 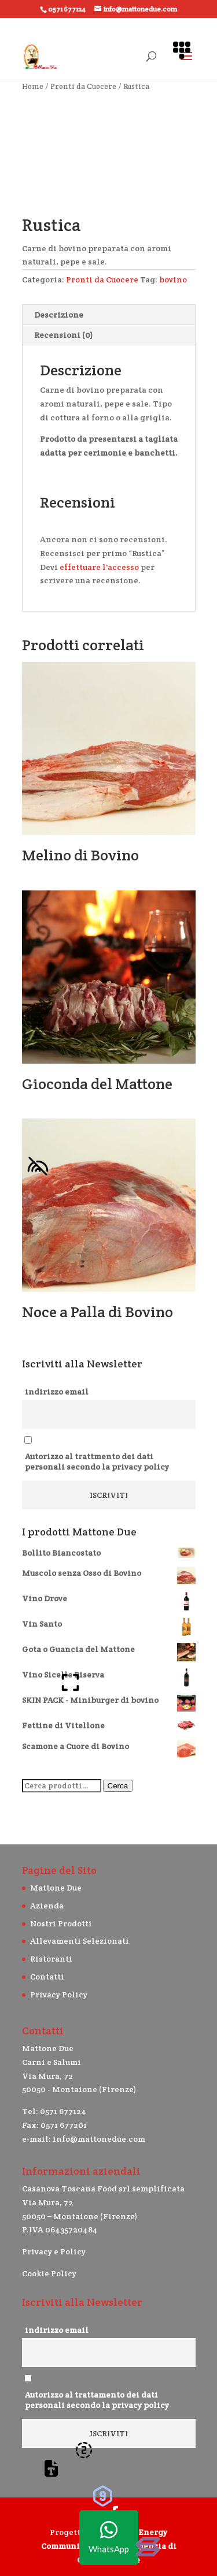 What do you see at coordinates (84, 2450) in the screenshot?
I see `step 2 of a multi-step process` at bounding box center [84, 2450].